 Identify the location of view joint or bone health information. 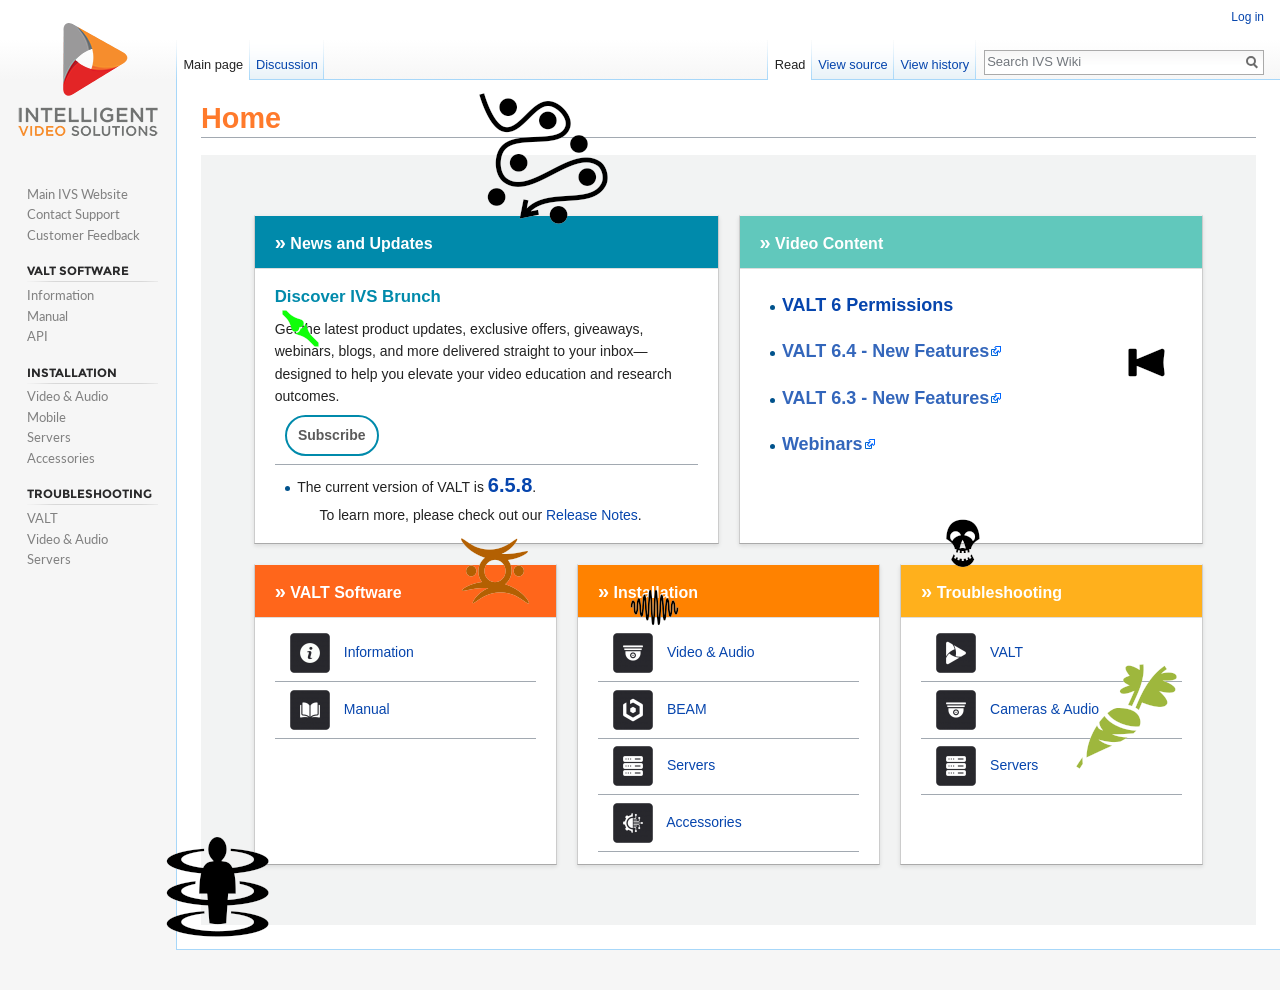
(300, 328).